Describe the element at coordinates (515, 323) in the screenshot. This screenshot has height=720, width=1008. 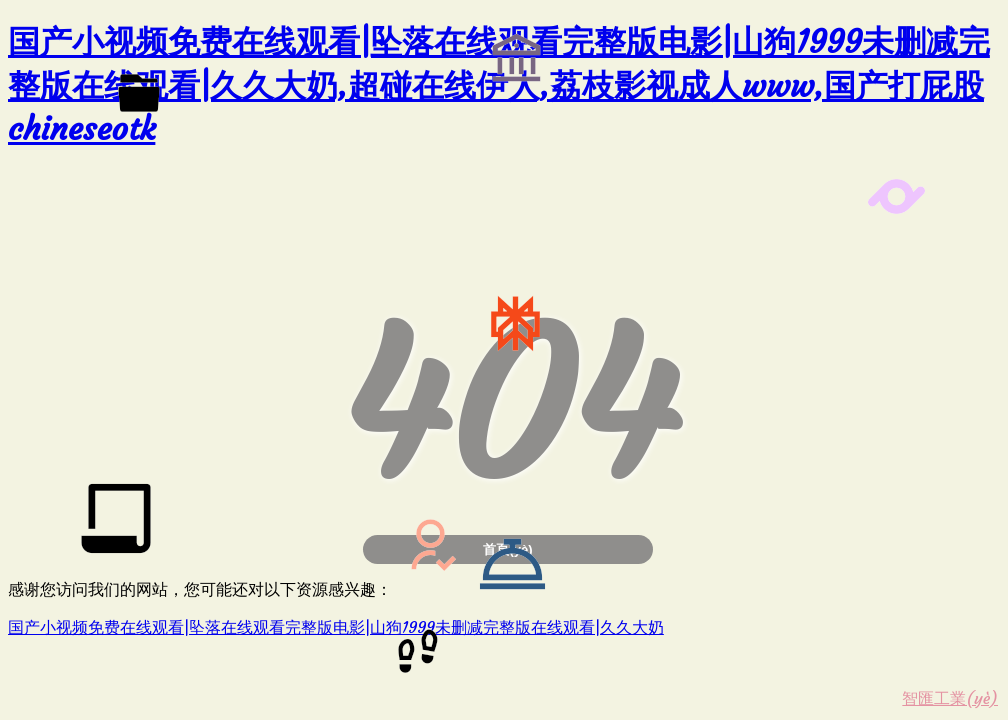
I see `open perplexity ai app` at that location.